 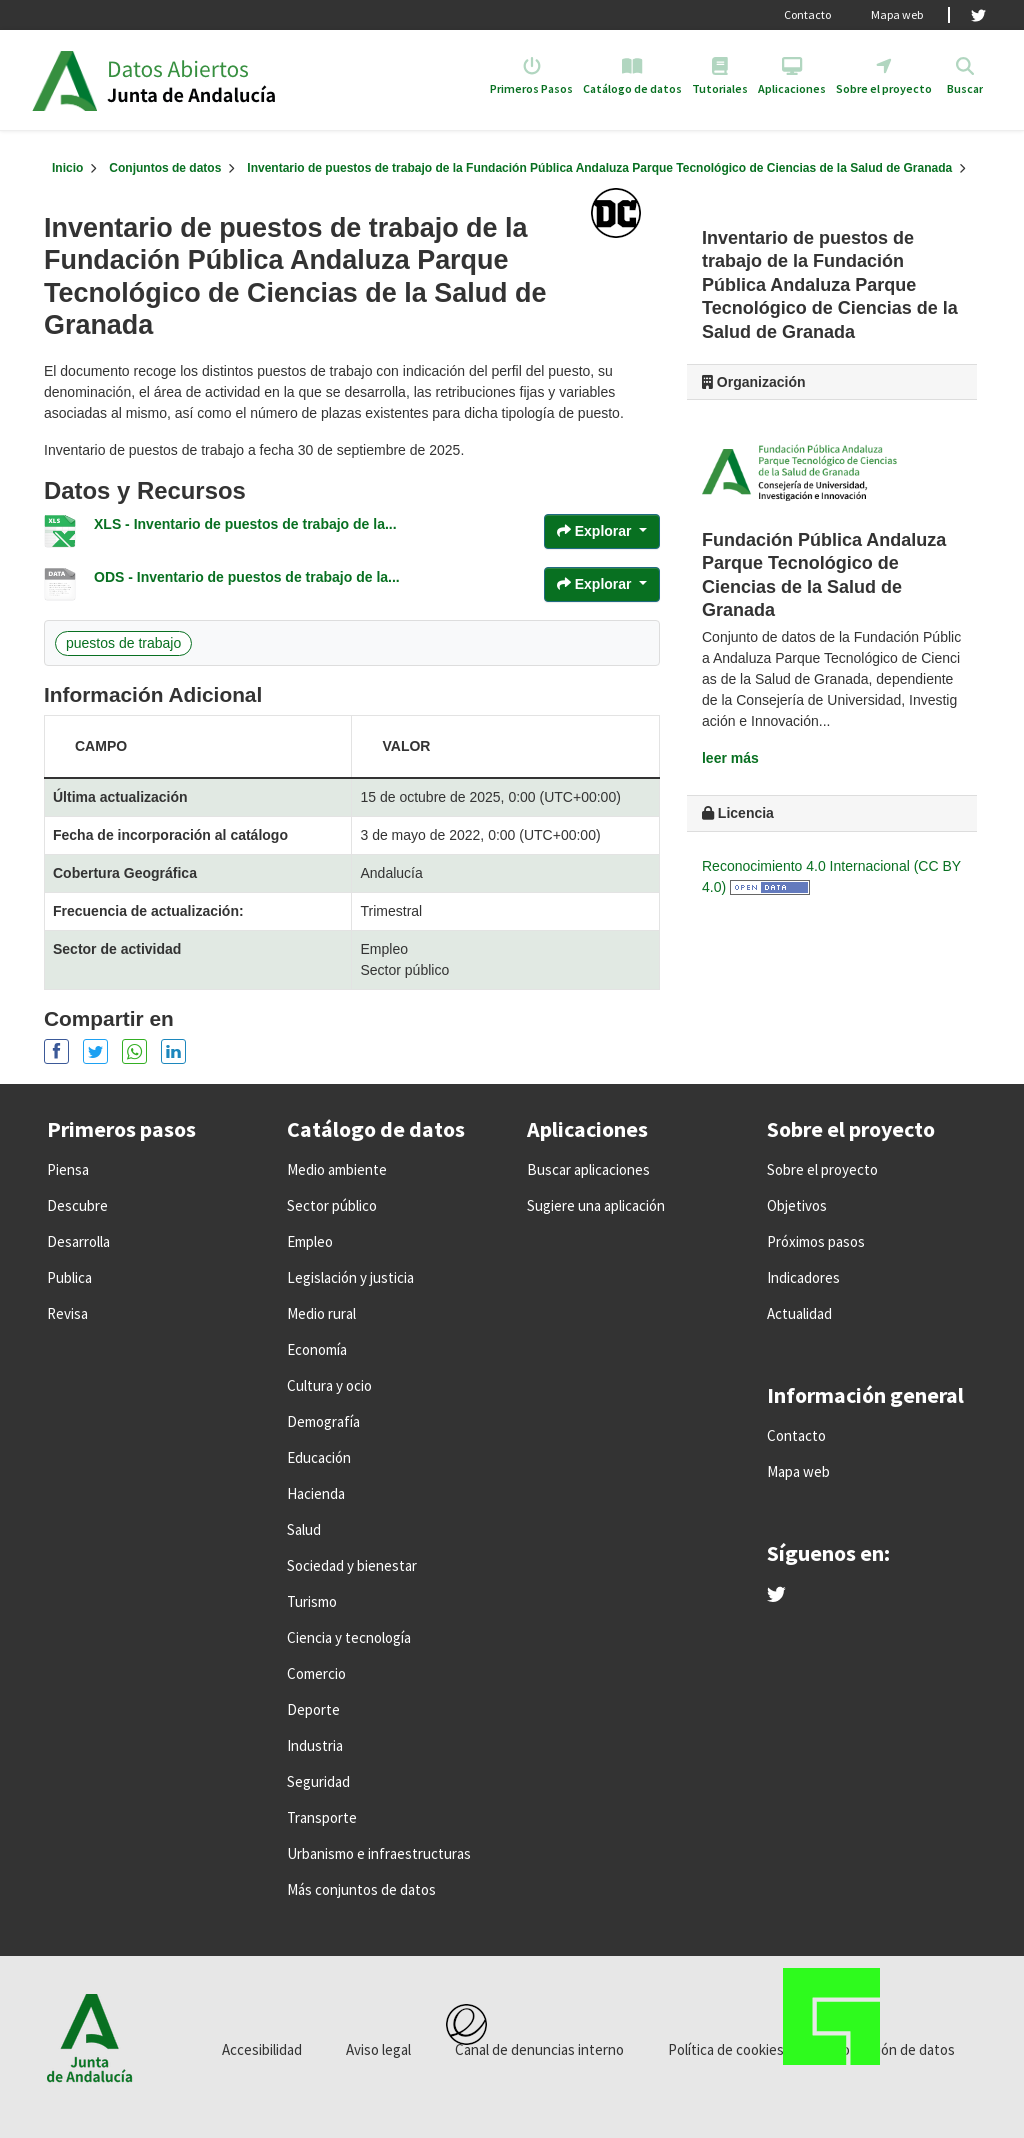 What do you see at coordinates (616, 213) in the screenshot?
I see `DC Entertainment logo` at bounding box center [616, 213].